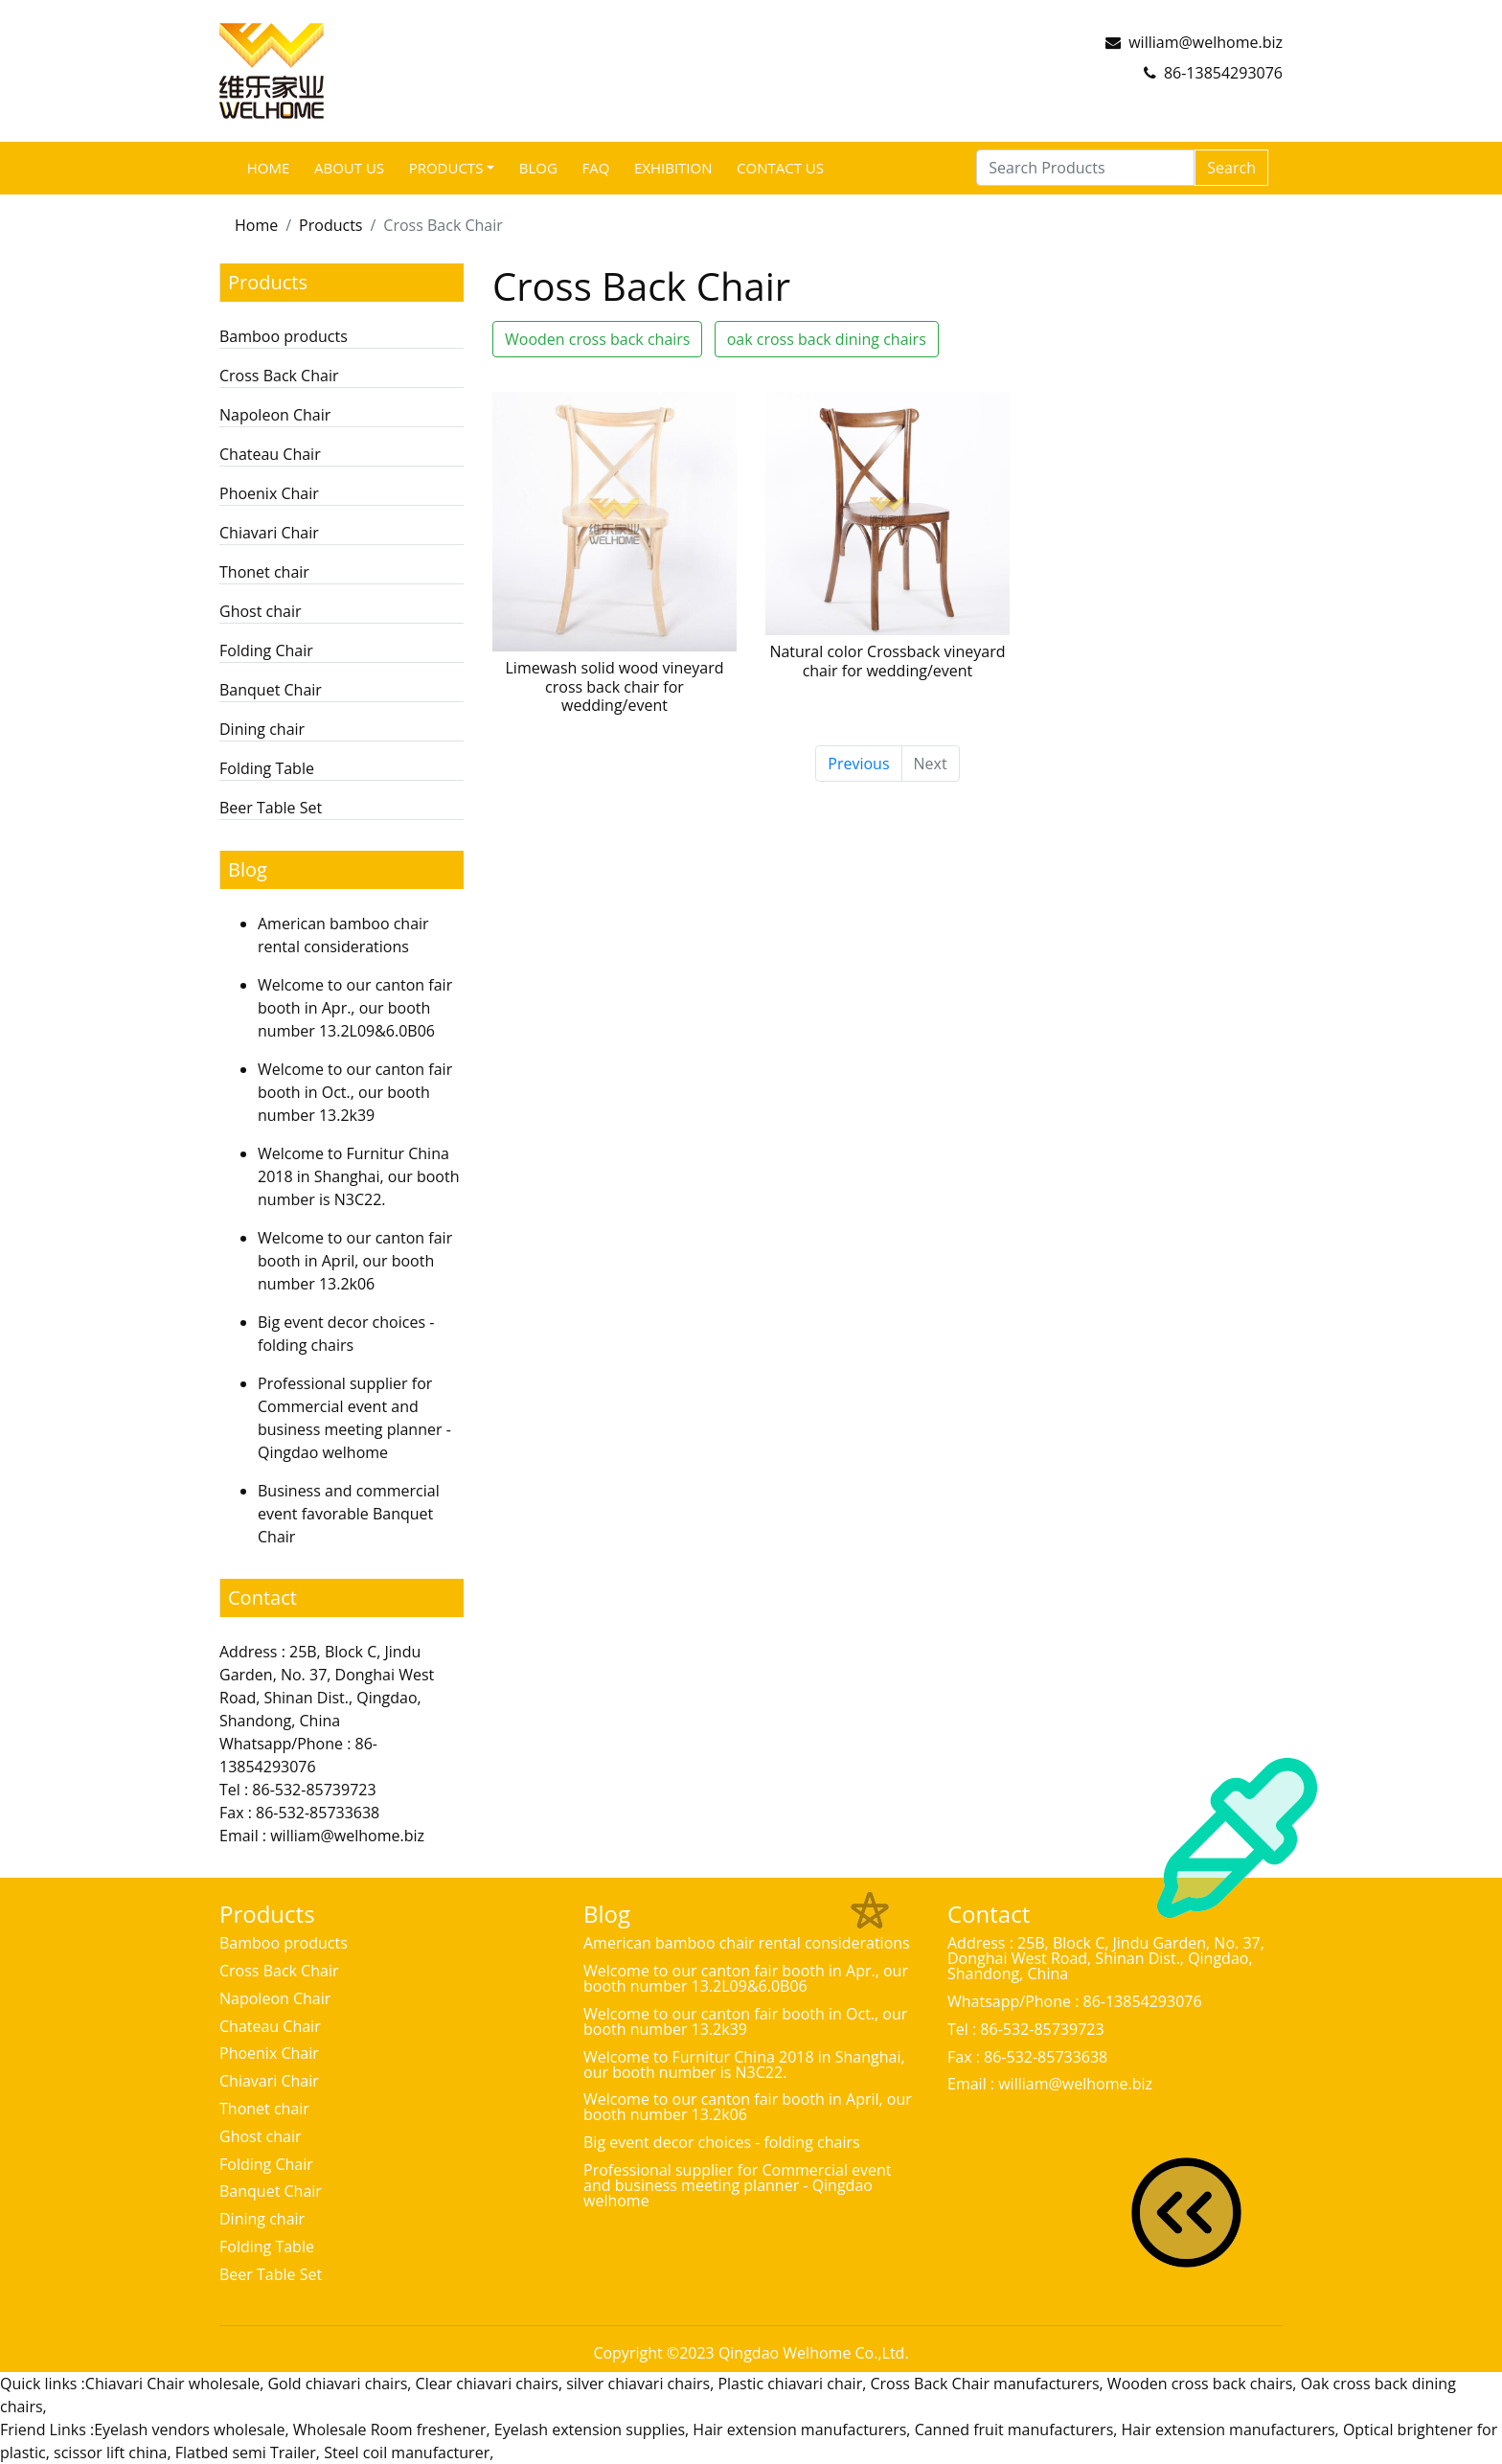 This screenshot has height=2464, width=1502. What do you see at coordinates (1237, 1837) in the screenshot?
I see `pick a color from the canvas` at bounding box center [1237, 1837].